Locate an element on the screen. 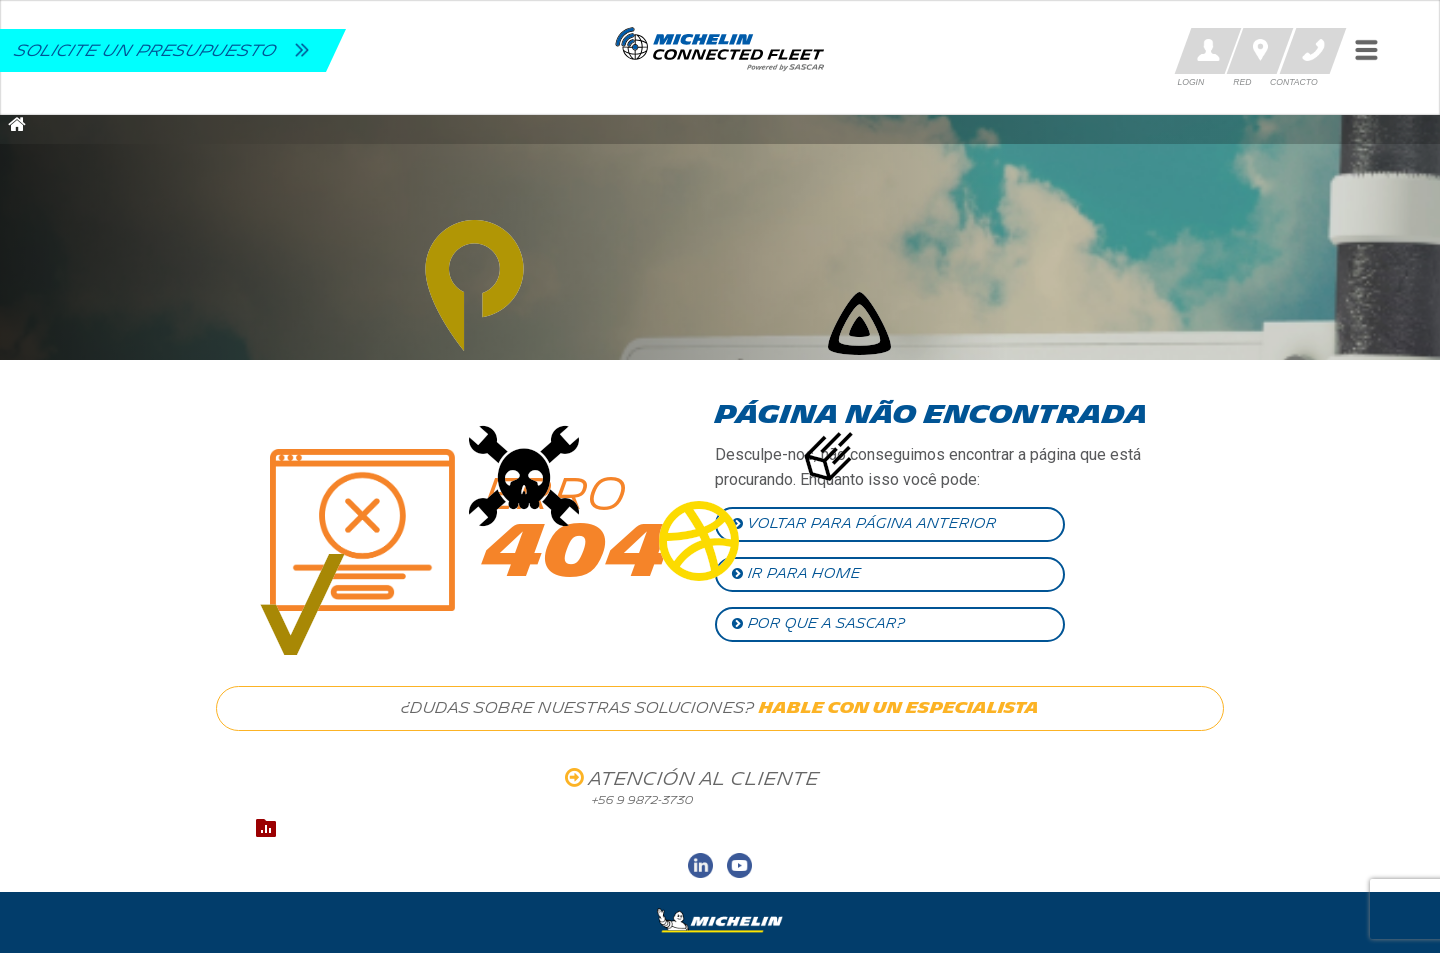 The width and height of the screenshot is (1440, 953). iced framework logo is located at coordinates (828, 456).